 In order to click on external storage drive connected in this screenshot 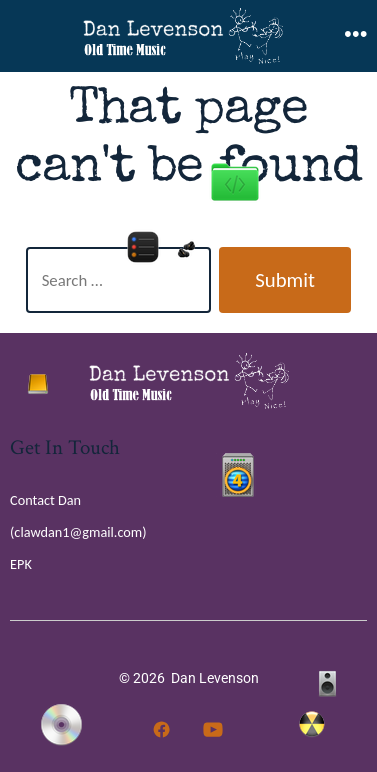, I will do `click(38, 384)`.